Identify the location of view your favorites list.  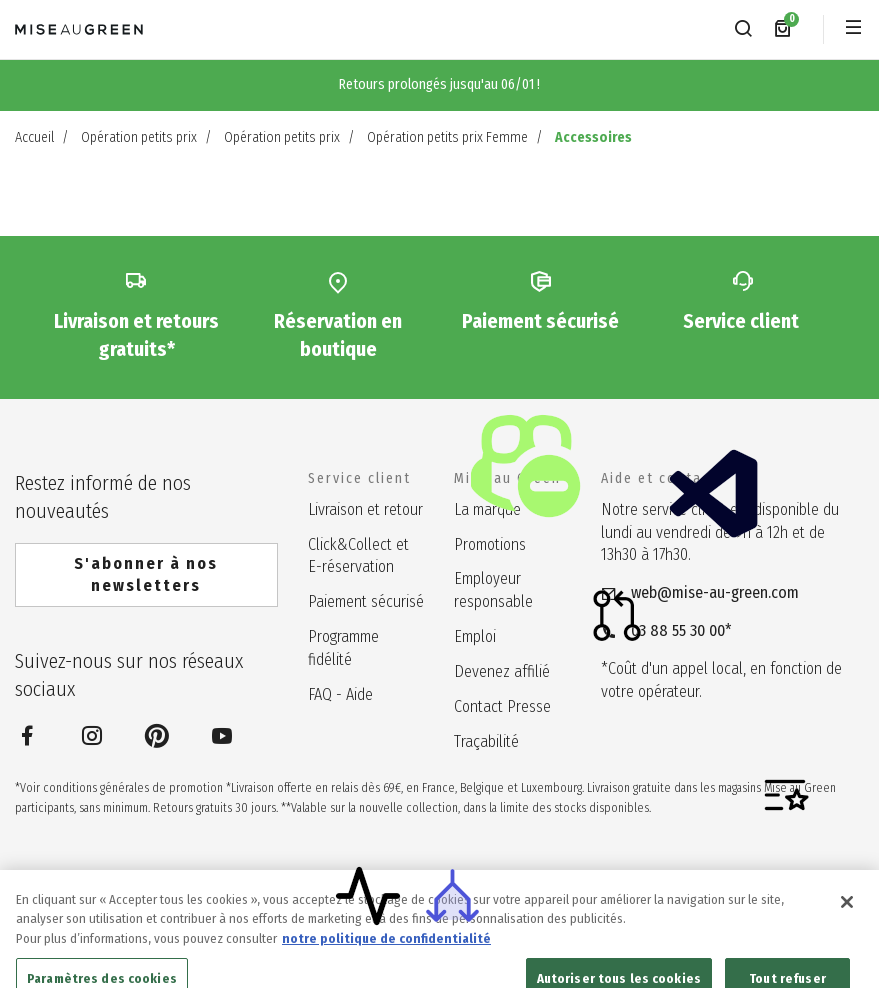
(785, 795).